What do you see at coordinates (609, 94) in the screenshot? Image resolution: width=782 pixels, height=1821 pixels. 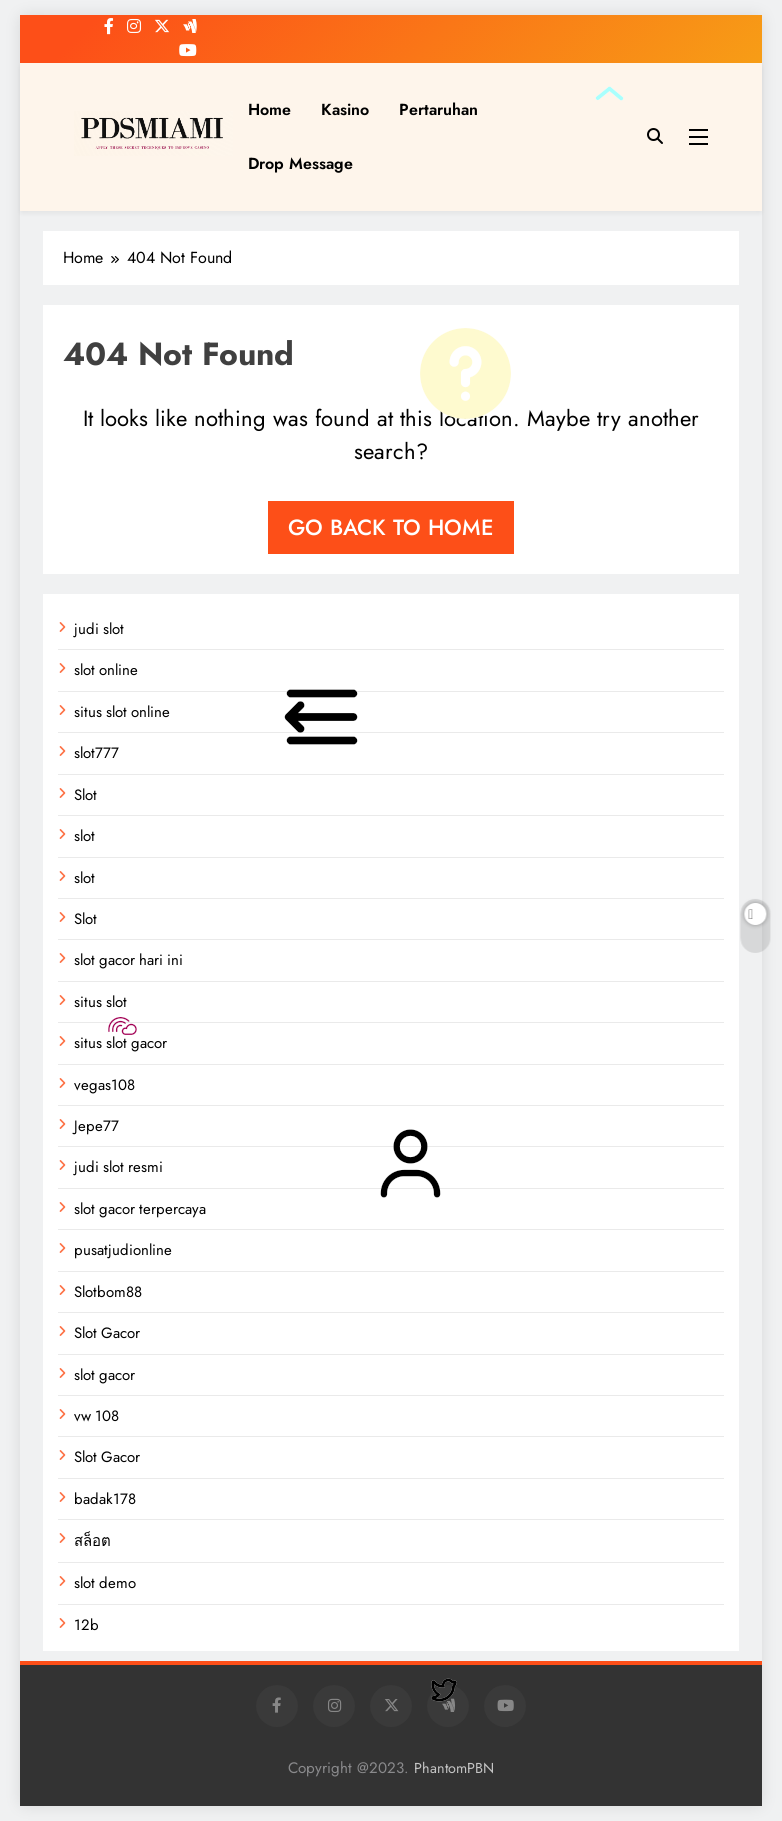 I see `collapse an expanded section or menu` at bounding box center [609, 94].